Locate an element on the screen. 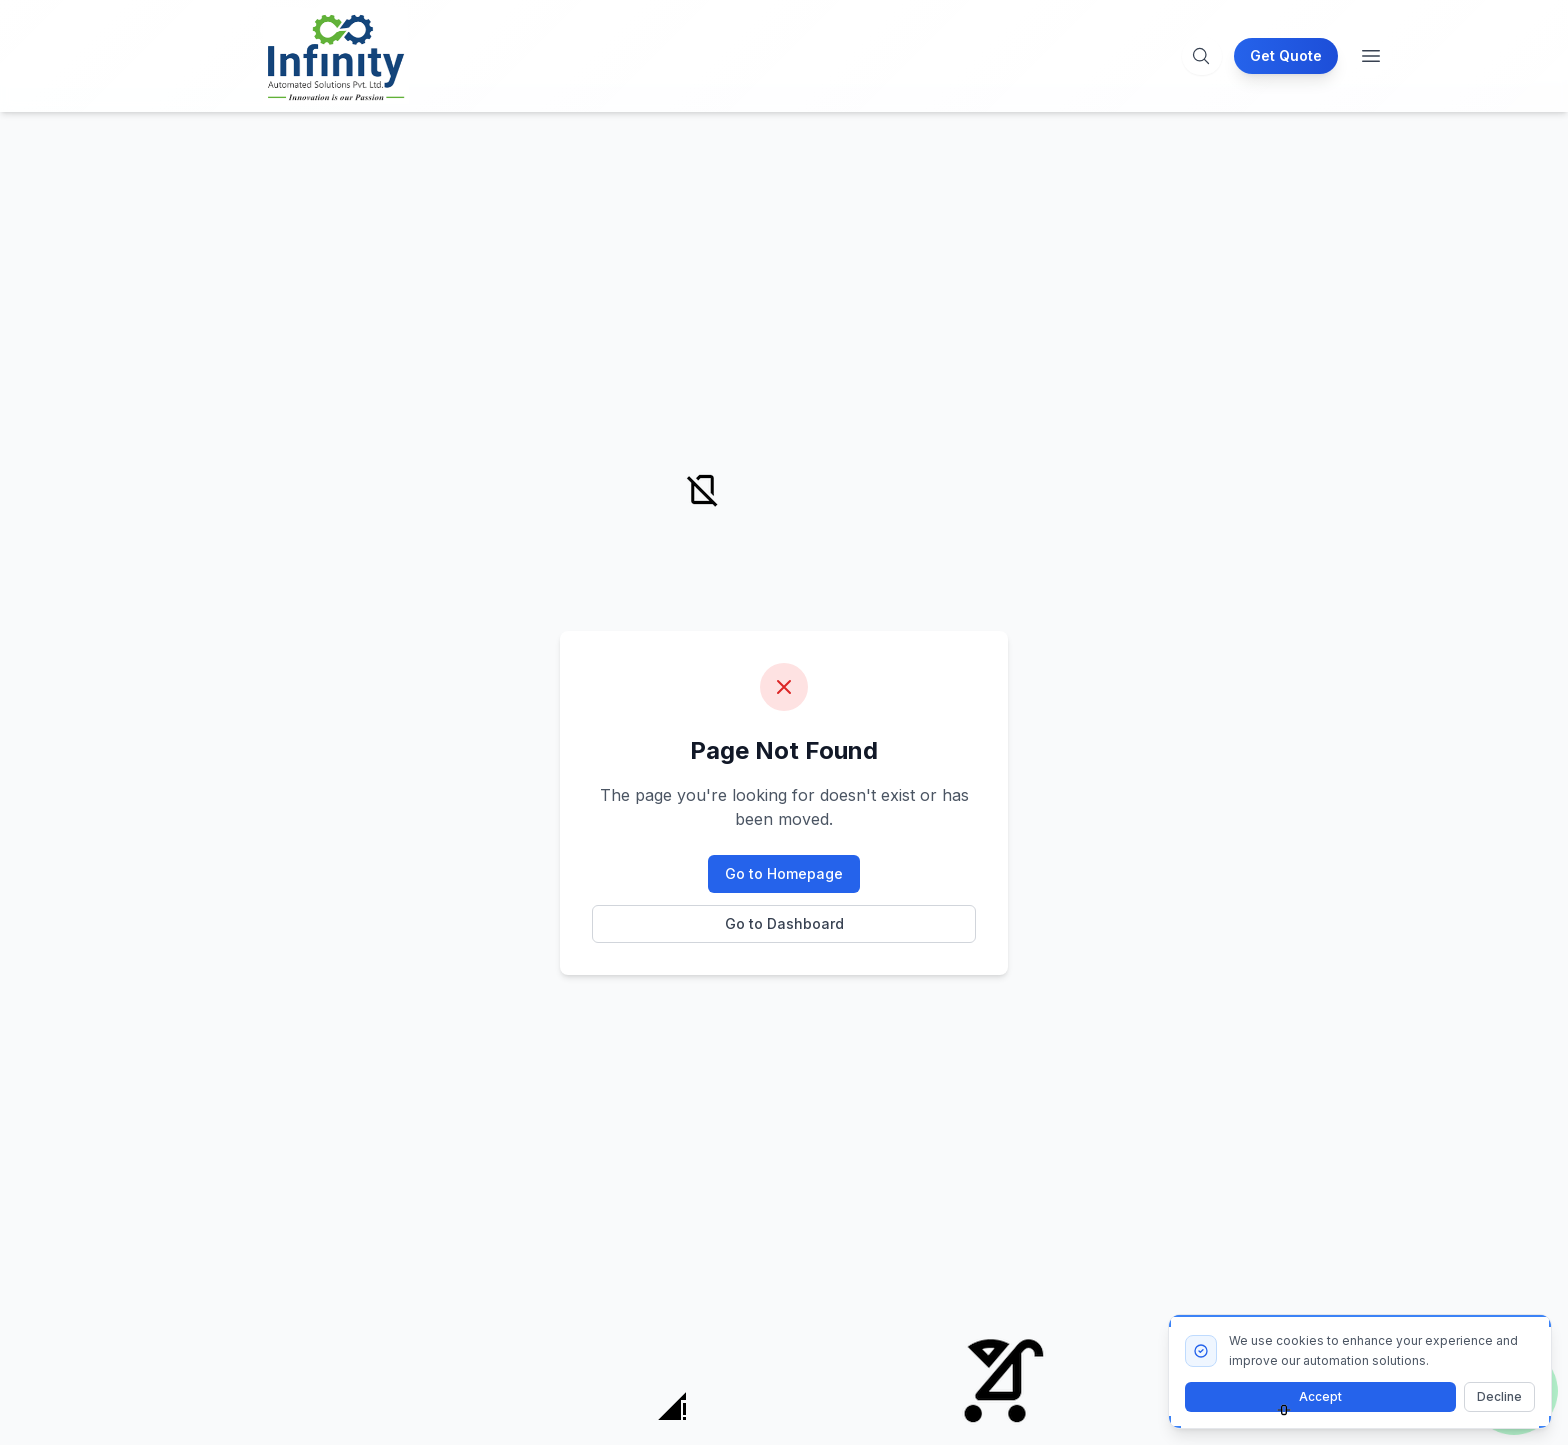  no sim card detected is located at coordinates (702, 489).